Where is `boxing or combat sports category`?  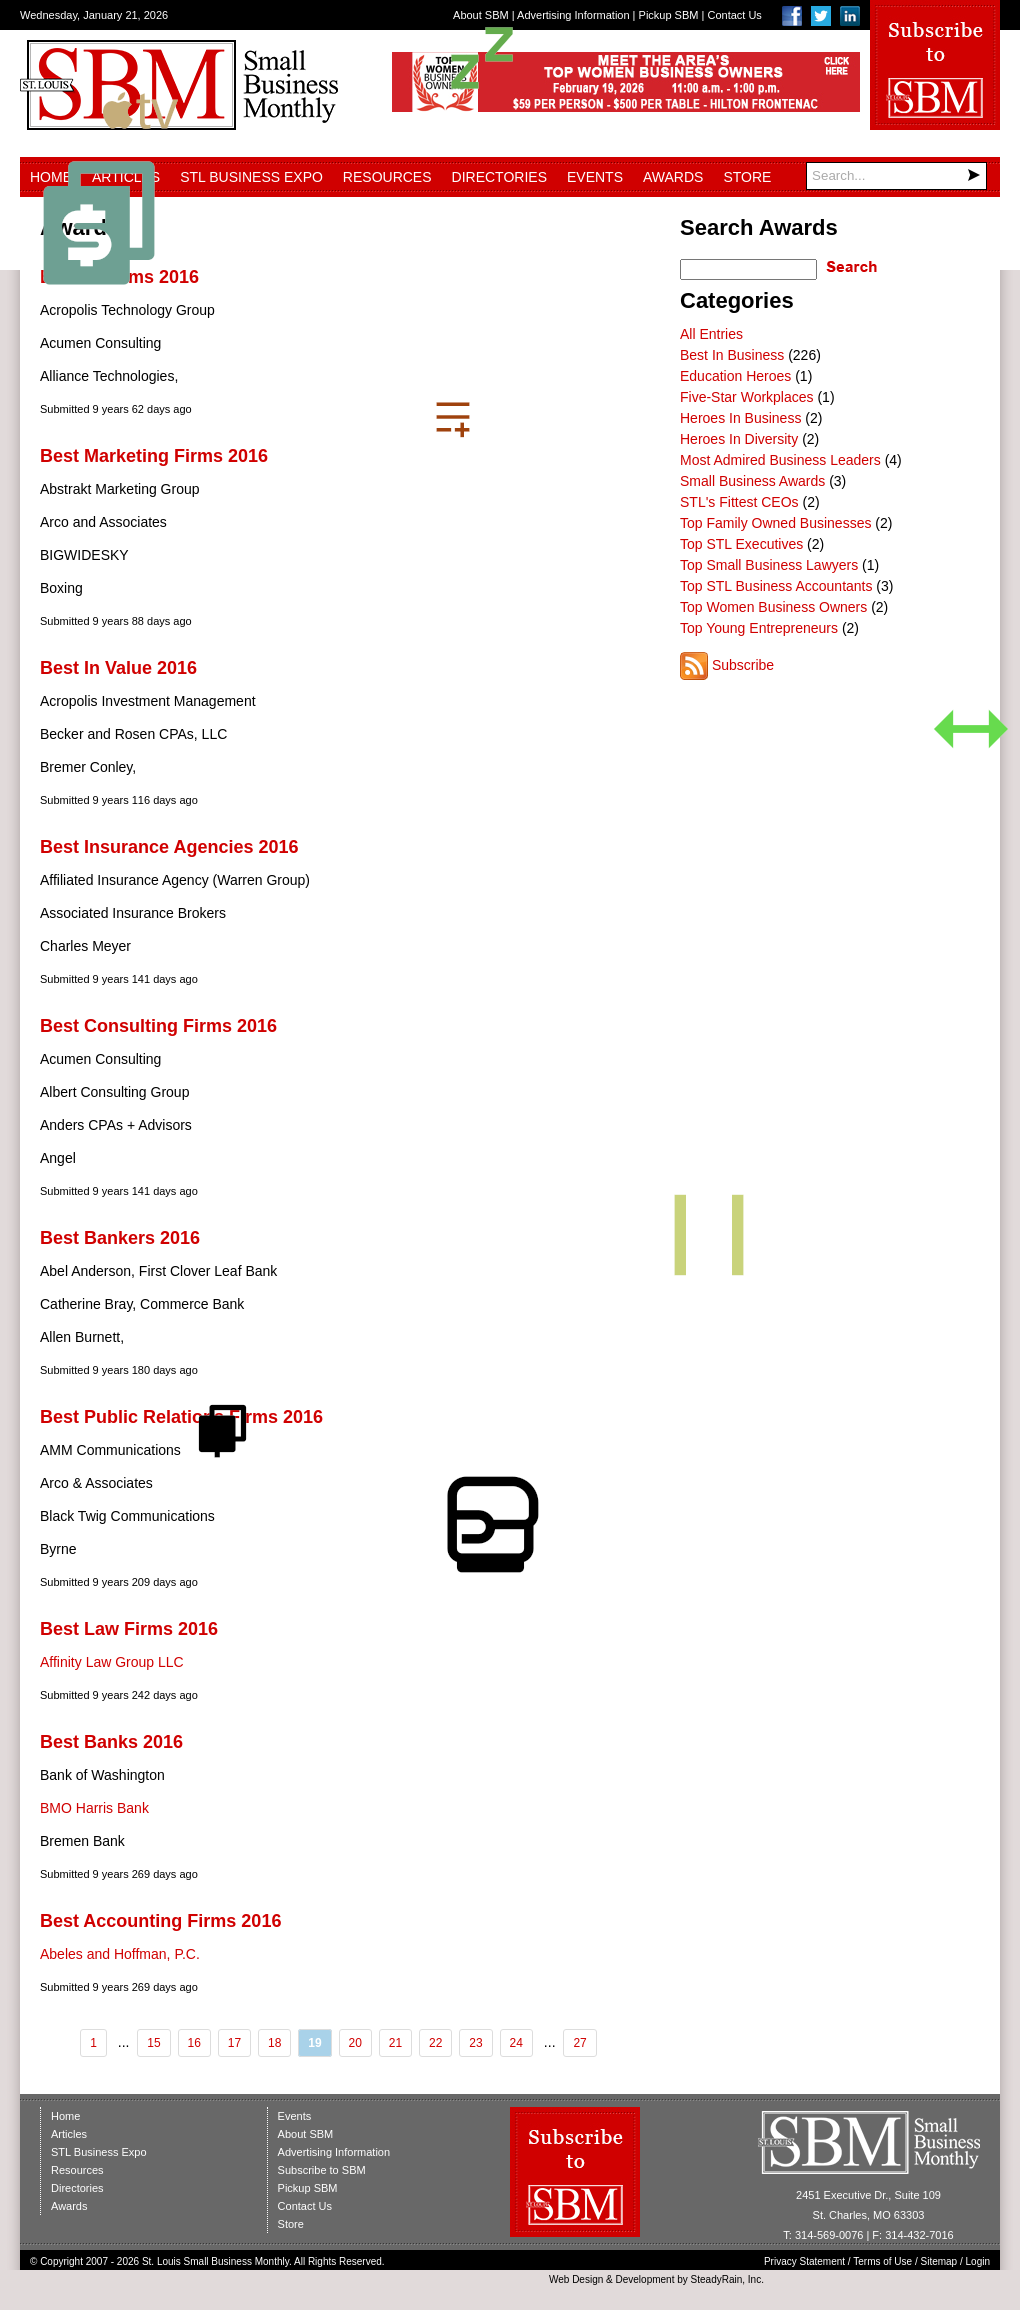 boxing or combat sports category is located at coordinates (490, 1524).